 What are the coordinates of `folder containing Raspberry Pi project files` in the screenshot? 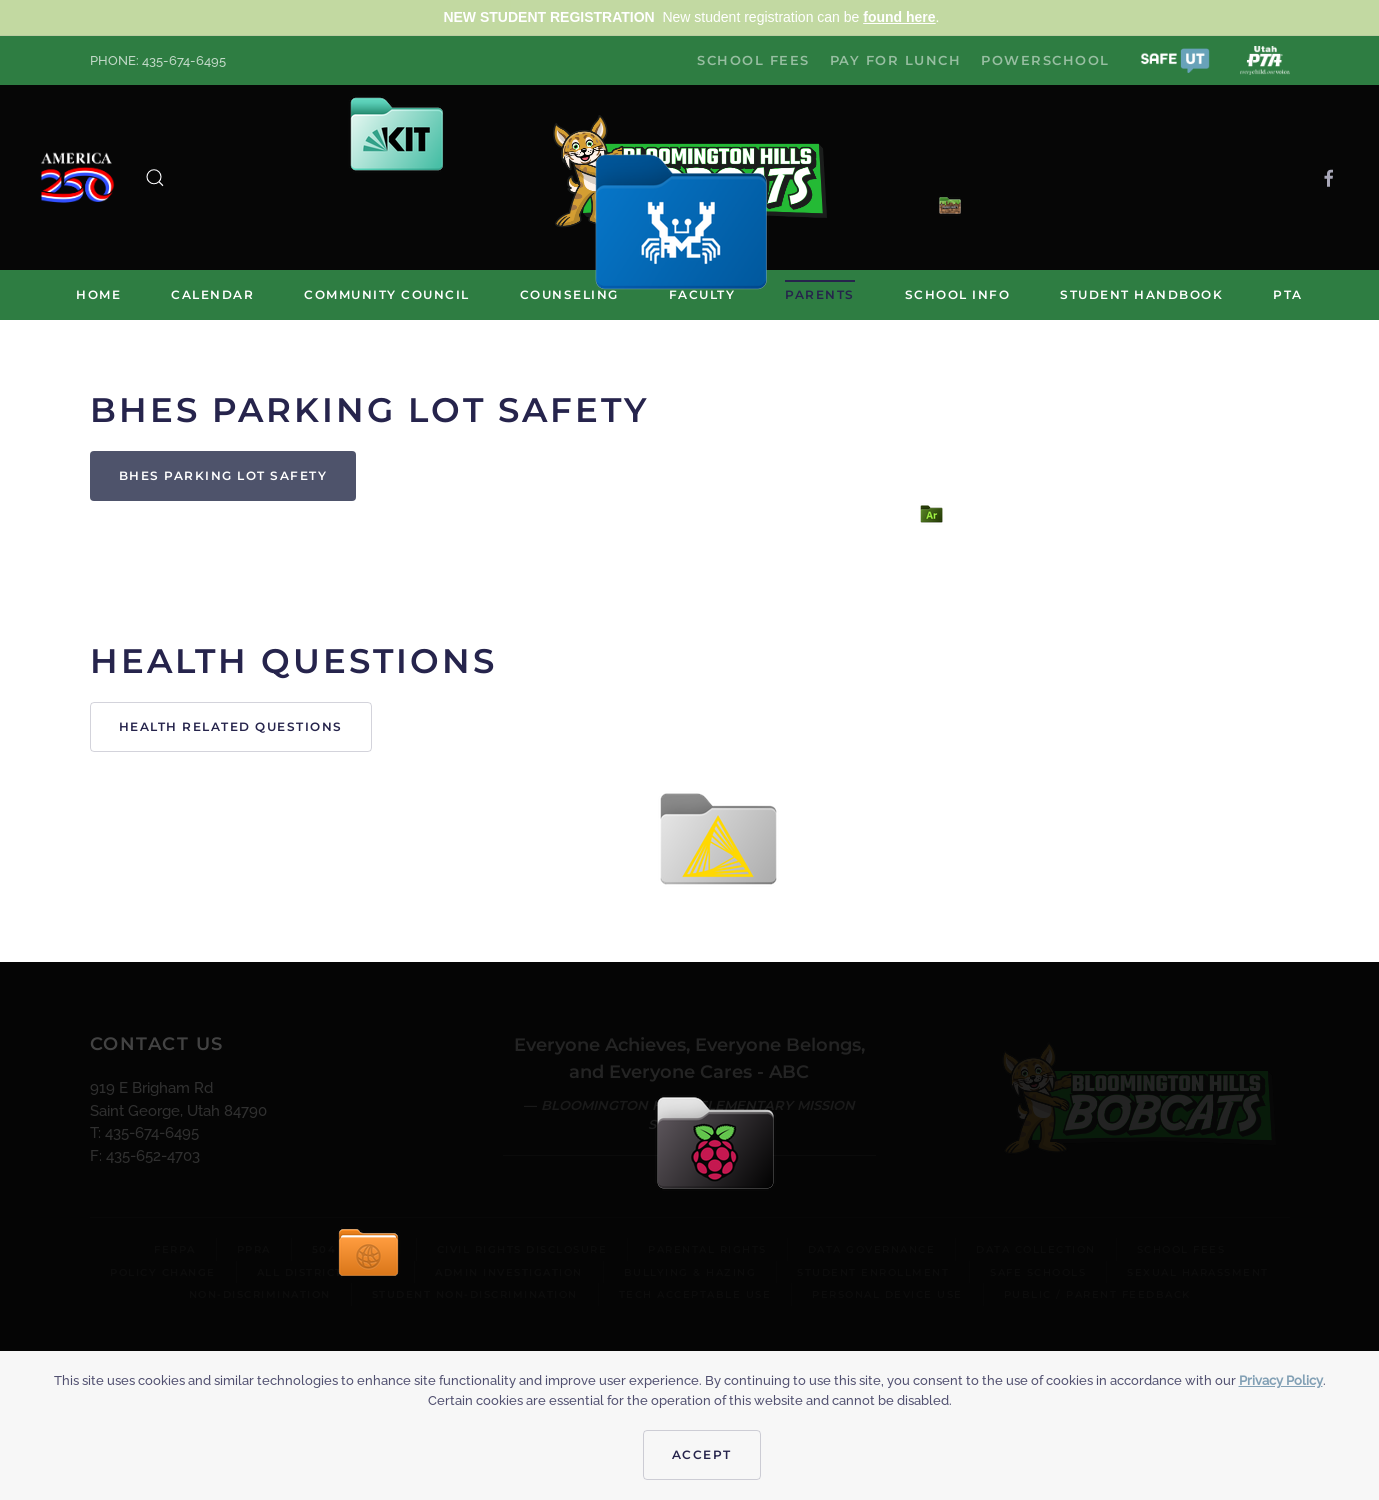 It's located at (715, 1146).